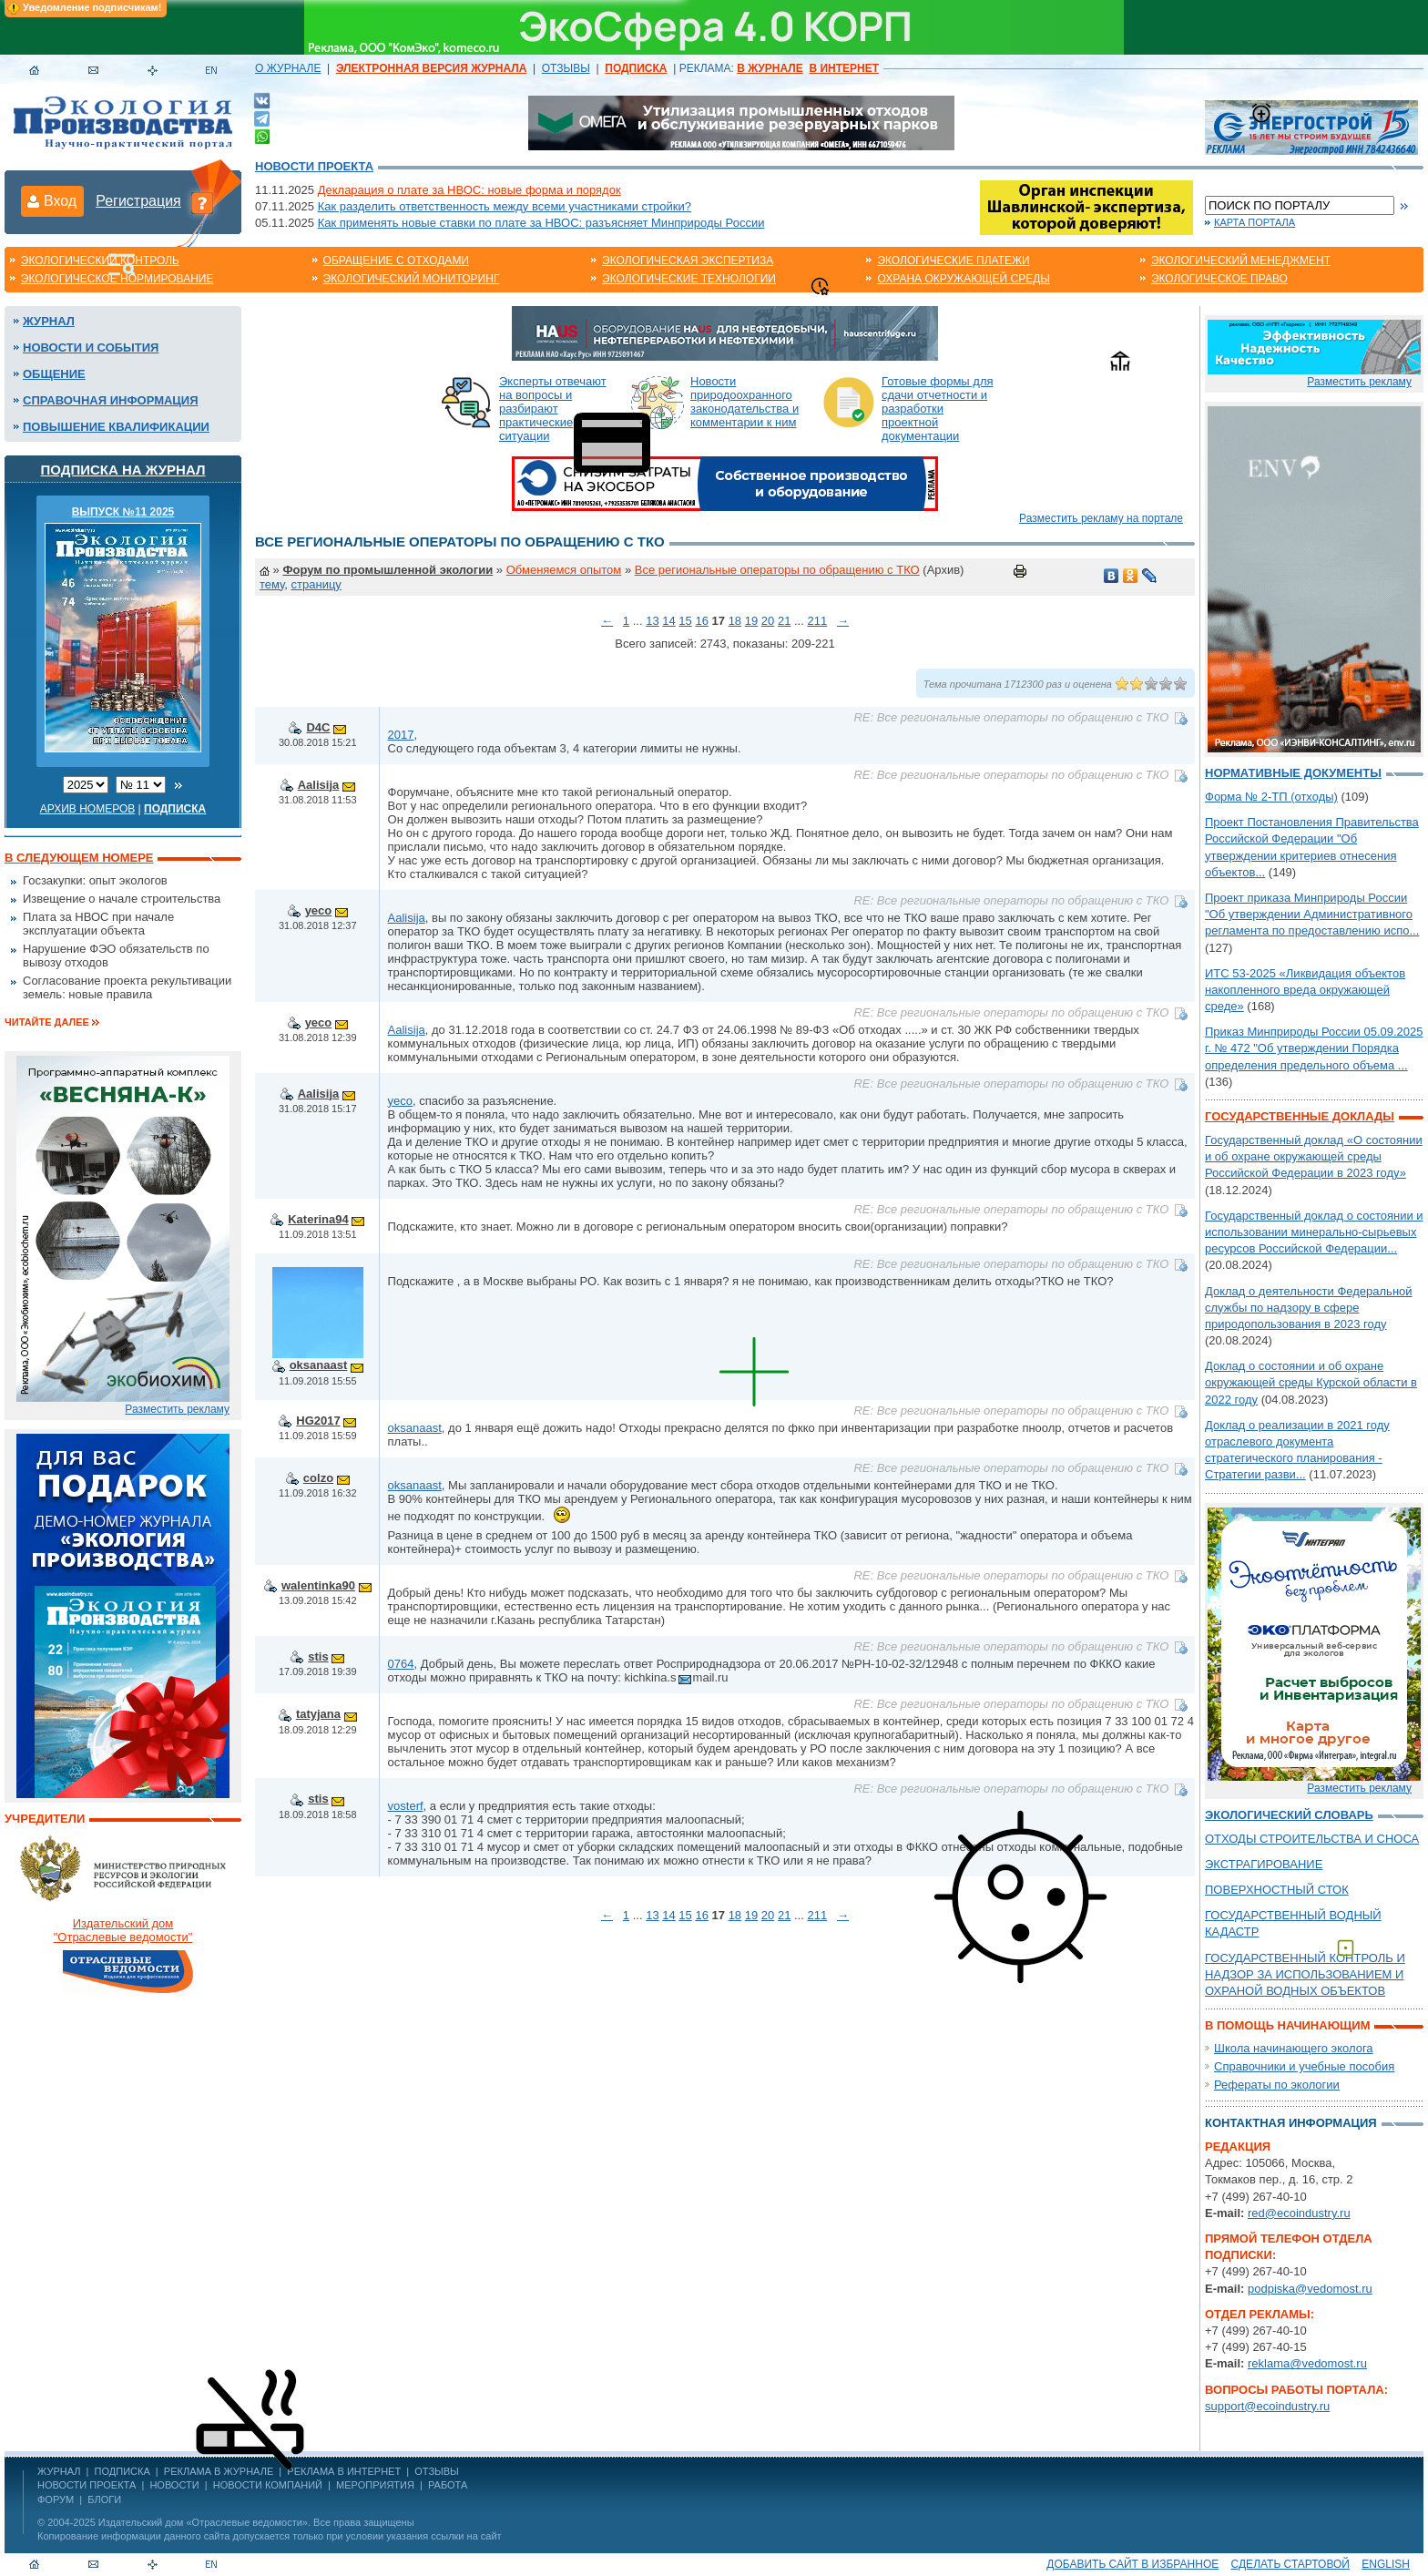  Describe the element at coordinates (612, 443) in the screenshot. I see `manage payment methods` at that location.